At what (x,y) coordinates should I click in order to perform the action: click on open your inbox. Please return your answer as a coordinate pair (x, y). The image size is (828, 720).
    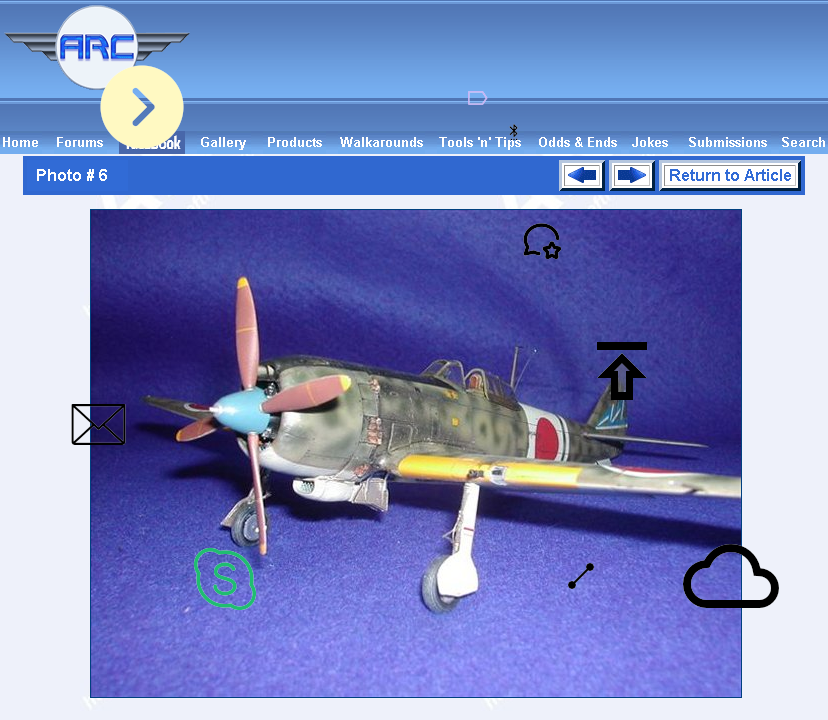
    Looking at the image, I should click on (98, 424).